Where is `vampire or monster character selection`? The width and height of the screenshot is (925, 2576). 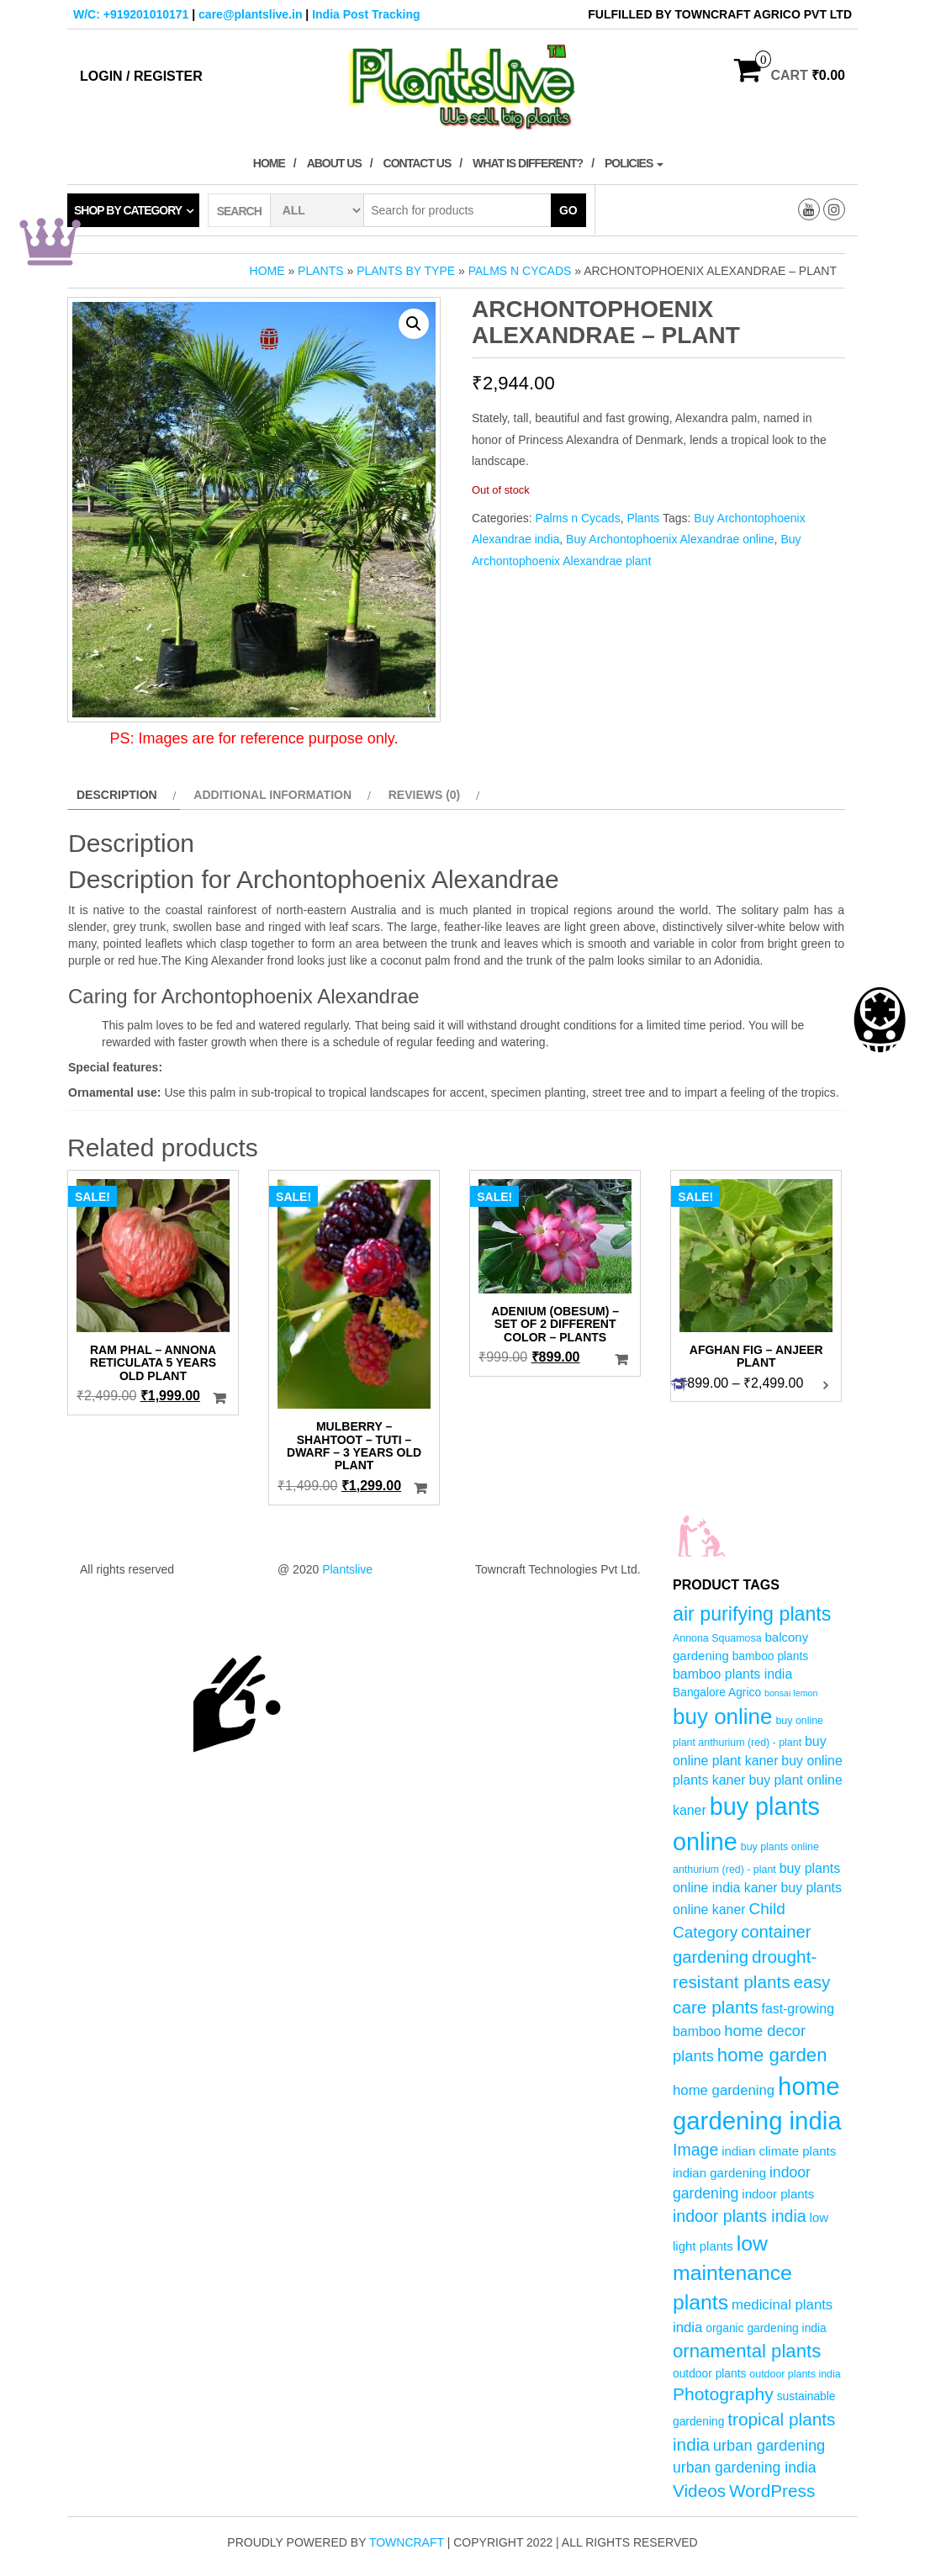
vampire or monster character selection is located at coordinates (679, 1384).